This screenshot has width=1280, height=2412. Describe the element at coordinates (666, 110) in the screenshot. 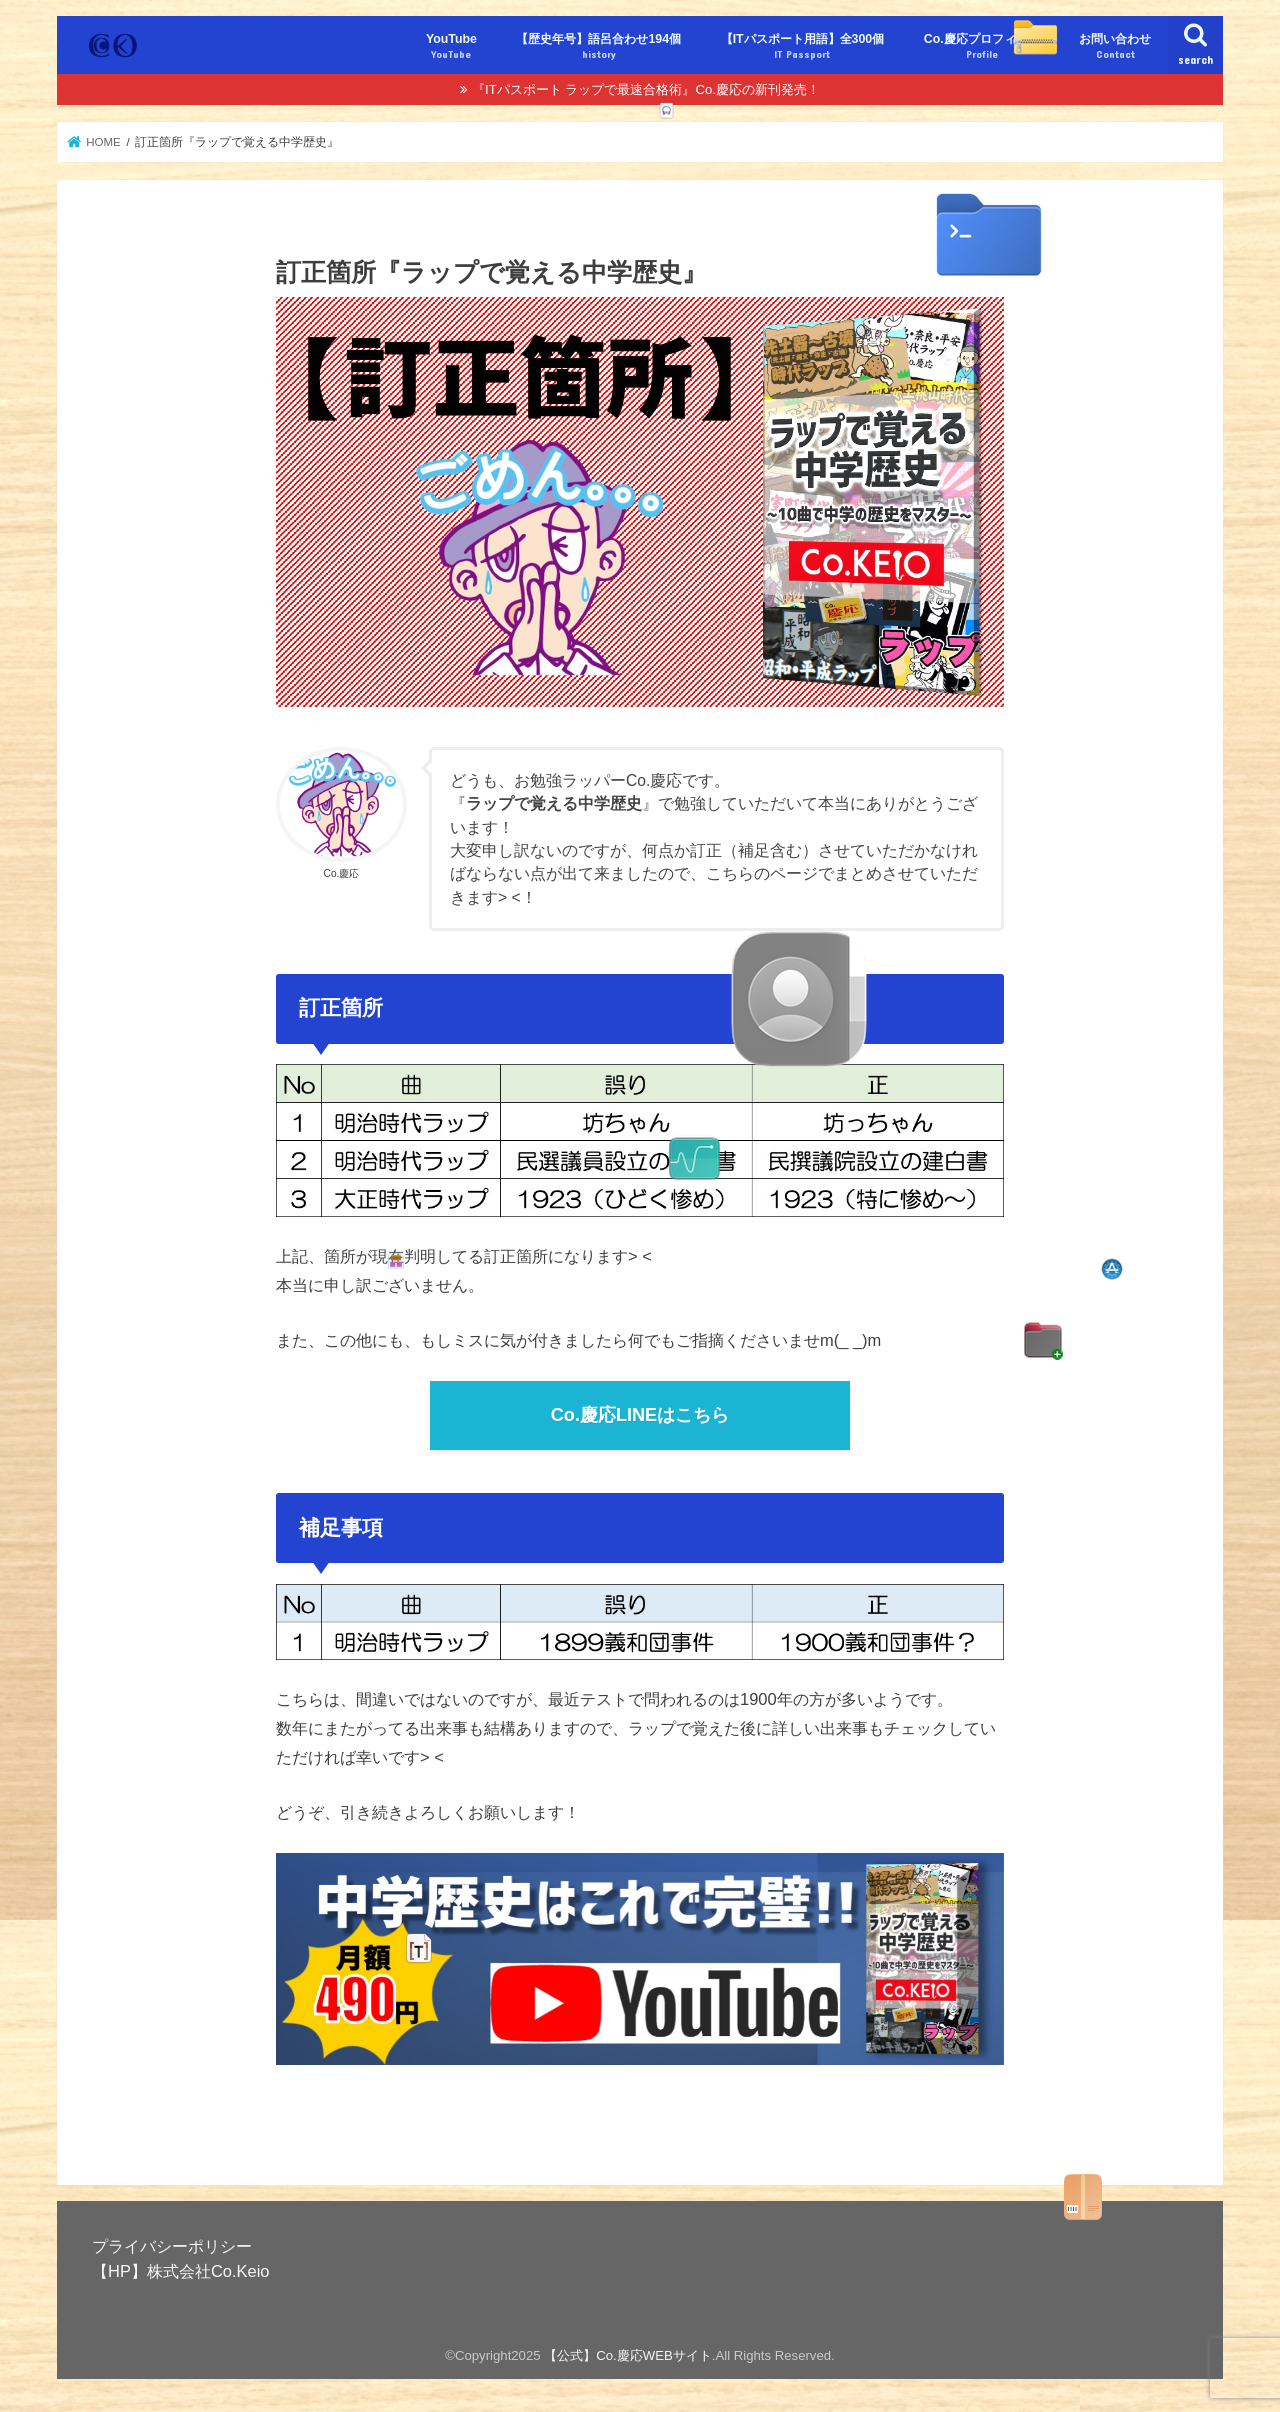

I see `open an audacity project file` at that location.